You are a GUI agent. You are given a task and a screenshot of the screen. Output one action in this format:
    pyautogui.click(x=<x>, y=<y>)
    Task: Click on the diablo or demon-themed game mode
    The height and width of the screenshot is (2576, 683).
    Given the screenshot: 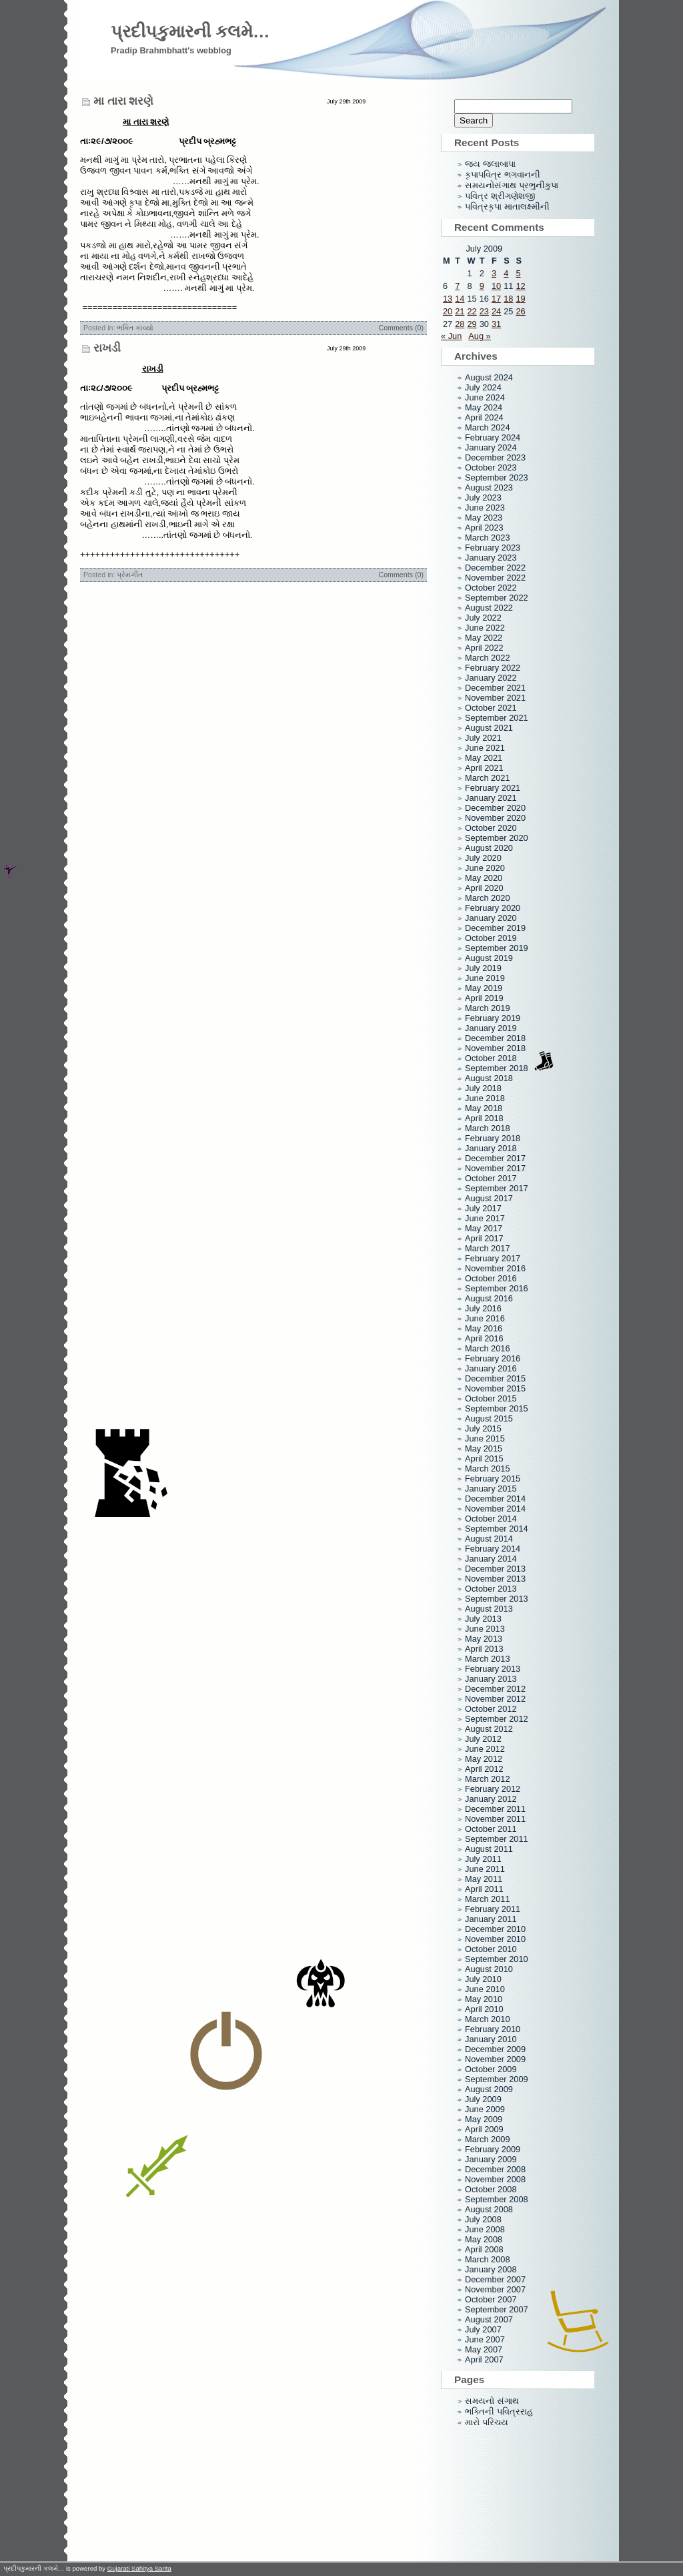 What is the action you would take?
    pyautogui.click(x=321, y=1983)
    